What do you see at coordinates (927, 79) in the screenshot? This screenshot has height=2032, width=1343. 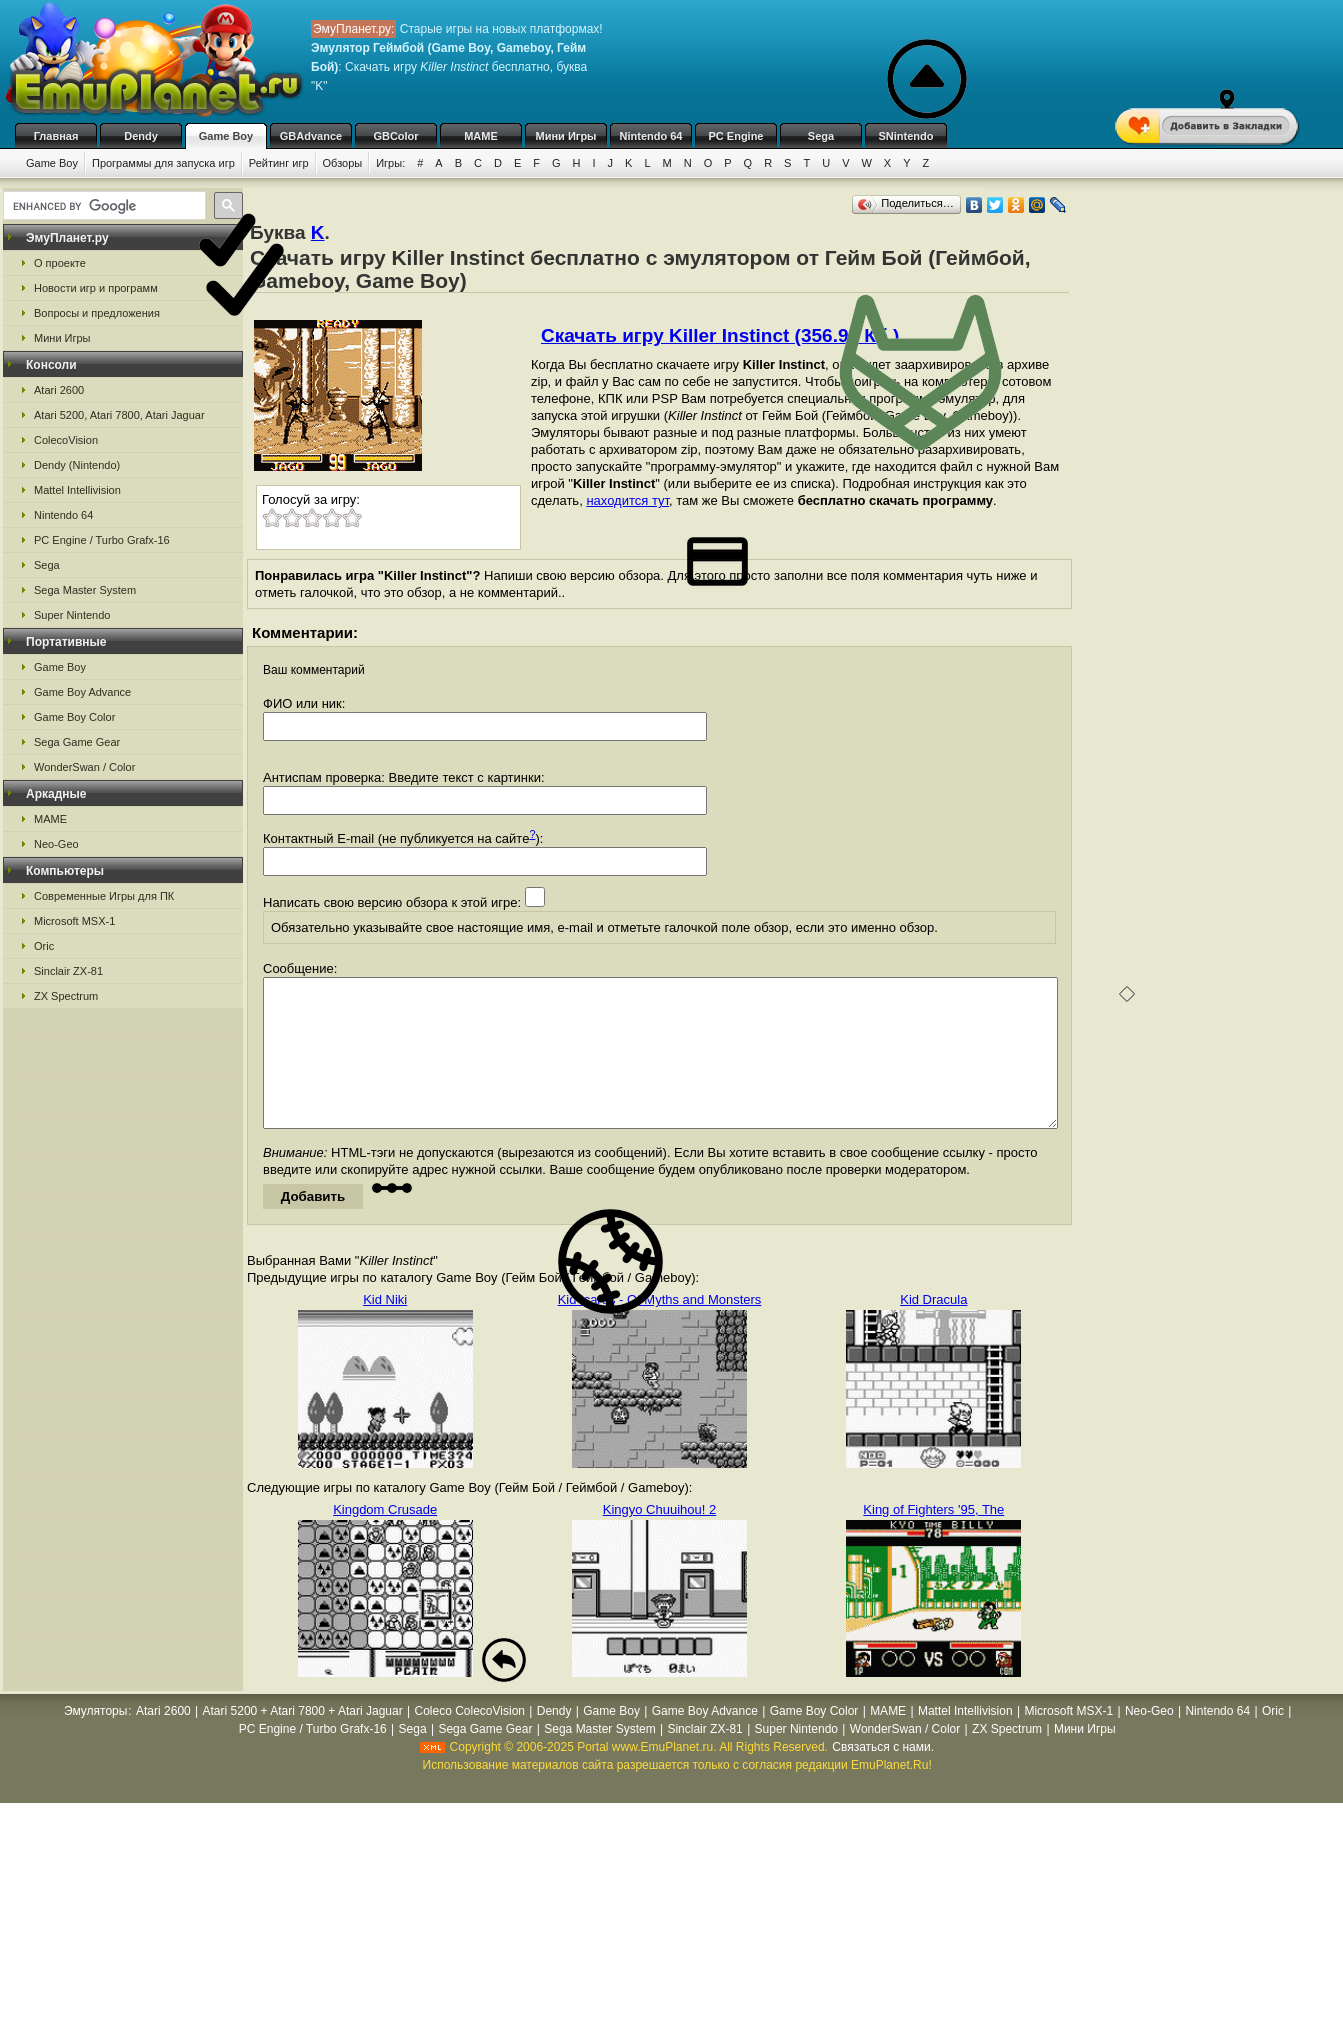 I see `scroll to top of page` at bounding box center [927, 79].